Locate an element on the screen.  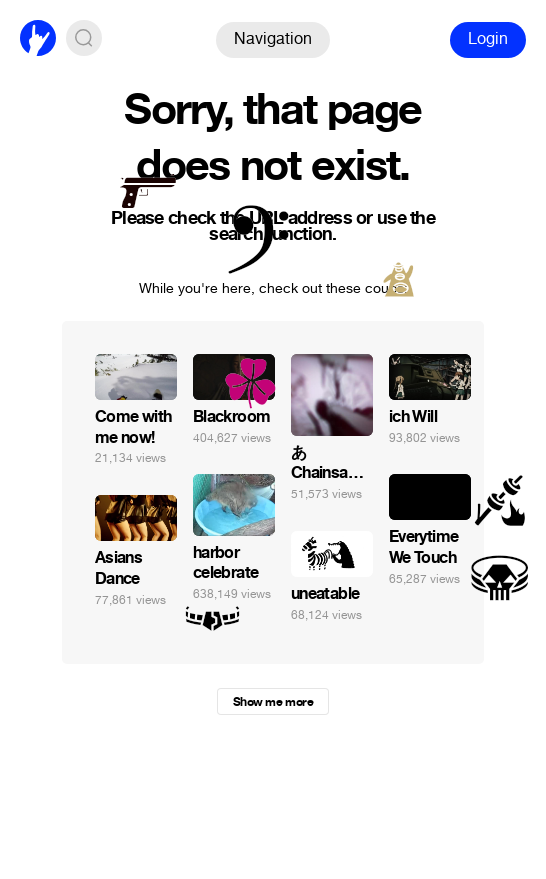
icon representing a tentacle creature or monster in a game is located at coordinates (399, 279).